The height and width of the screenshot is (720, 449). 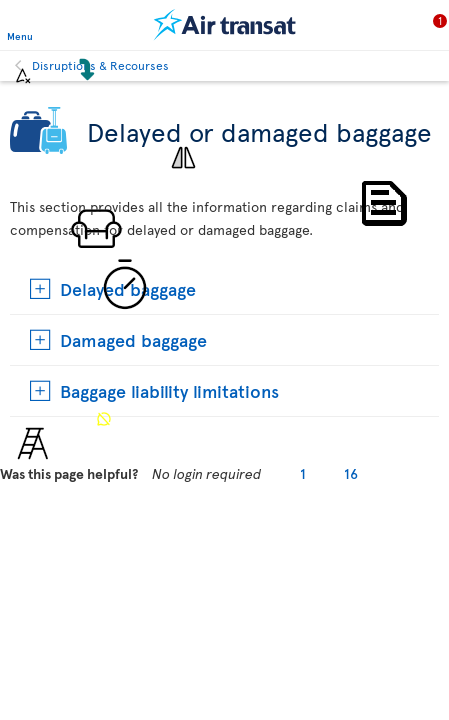 What do you see at coordinates (33, 443) in the screenshot?
I see `access tools or equipment section` at bounding box center [33, 443].